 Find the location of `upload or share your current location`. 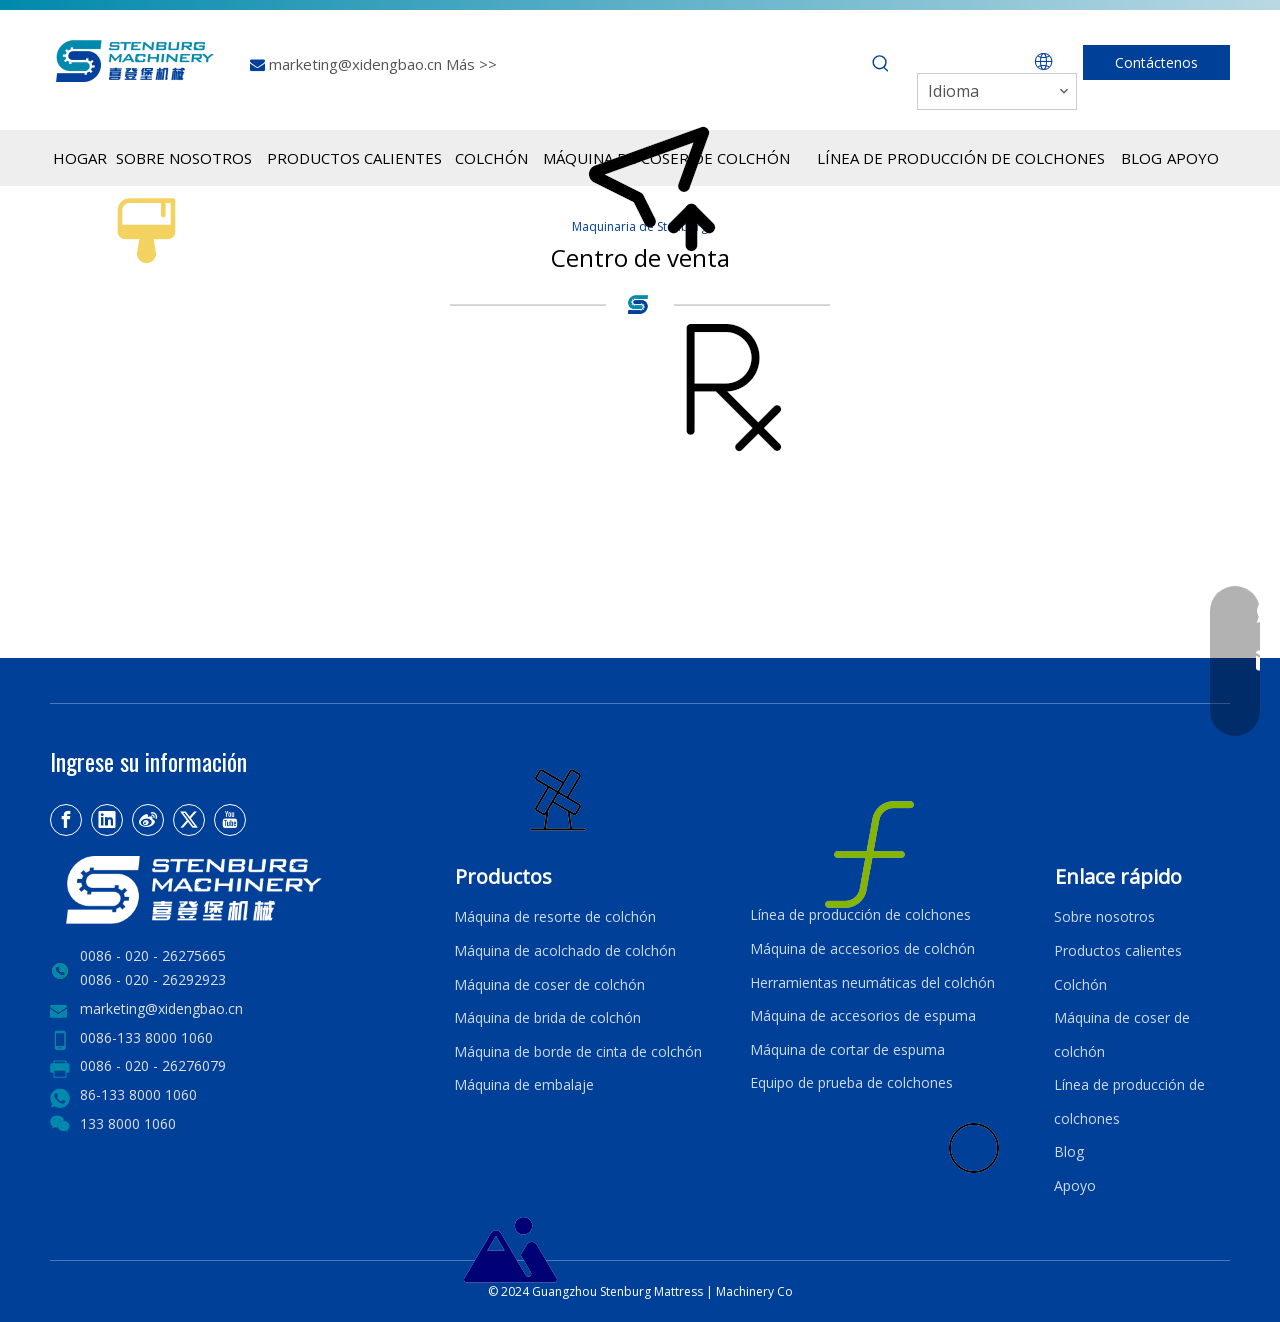

upload or share your current location is located at coordinates (650, 186).